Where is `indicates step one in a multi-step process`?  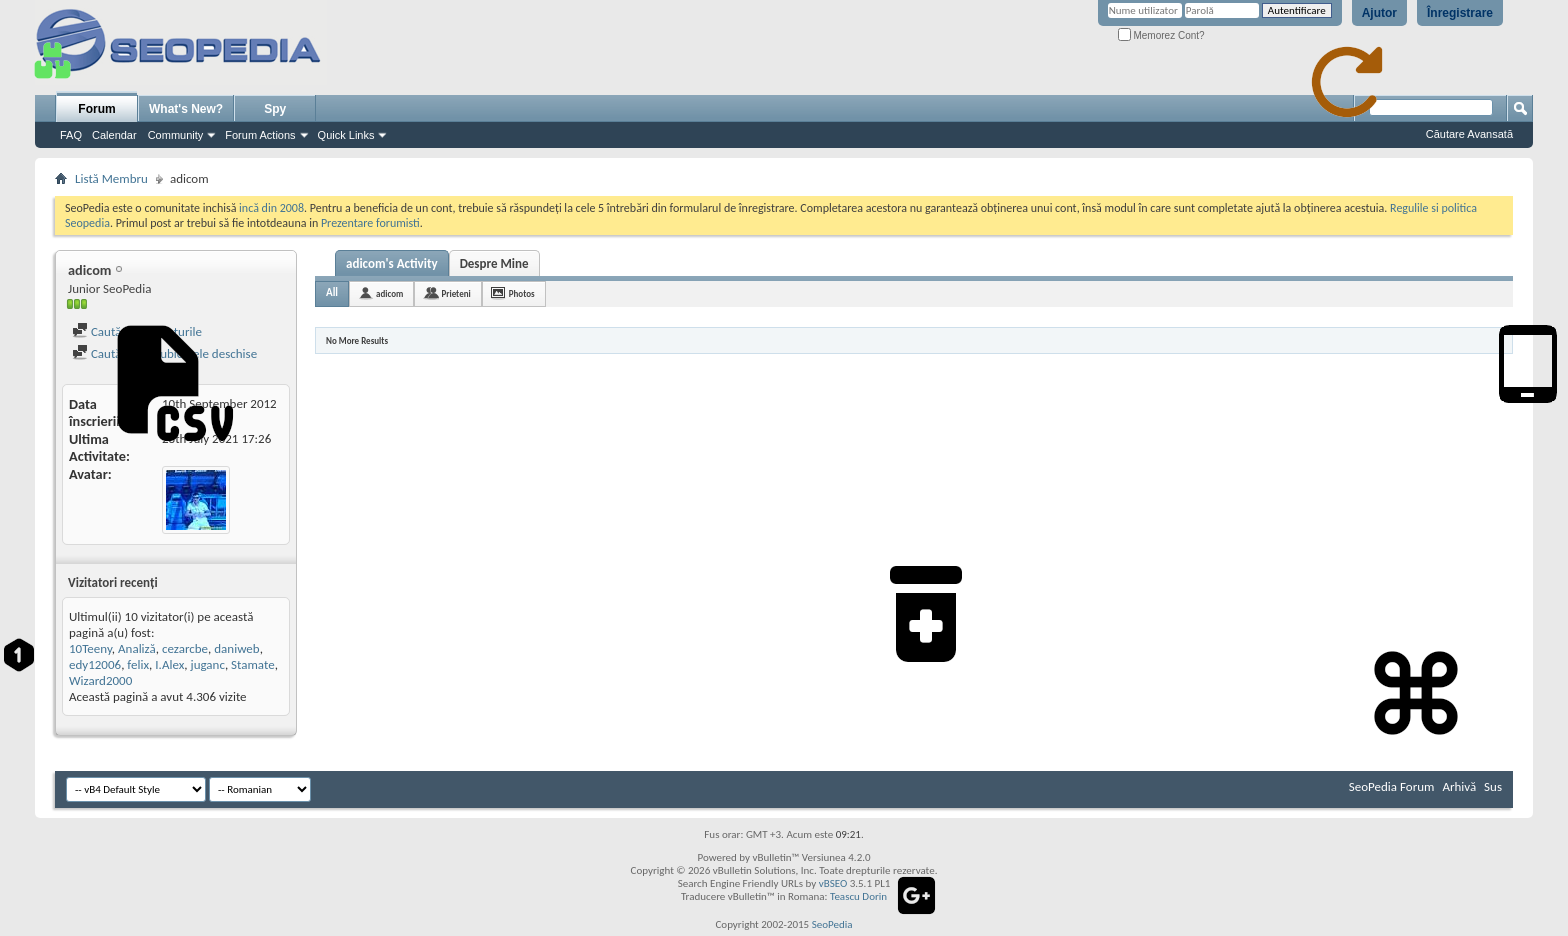
indicates step one in a multi-step process is located at coordinates (19, 655).